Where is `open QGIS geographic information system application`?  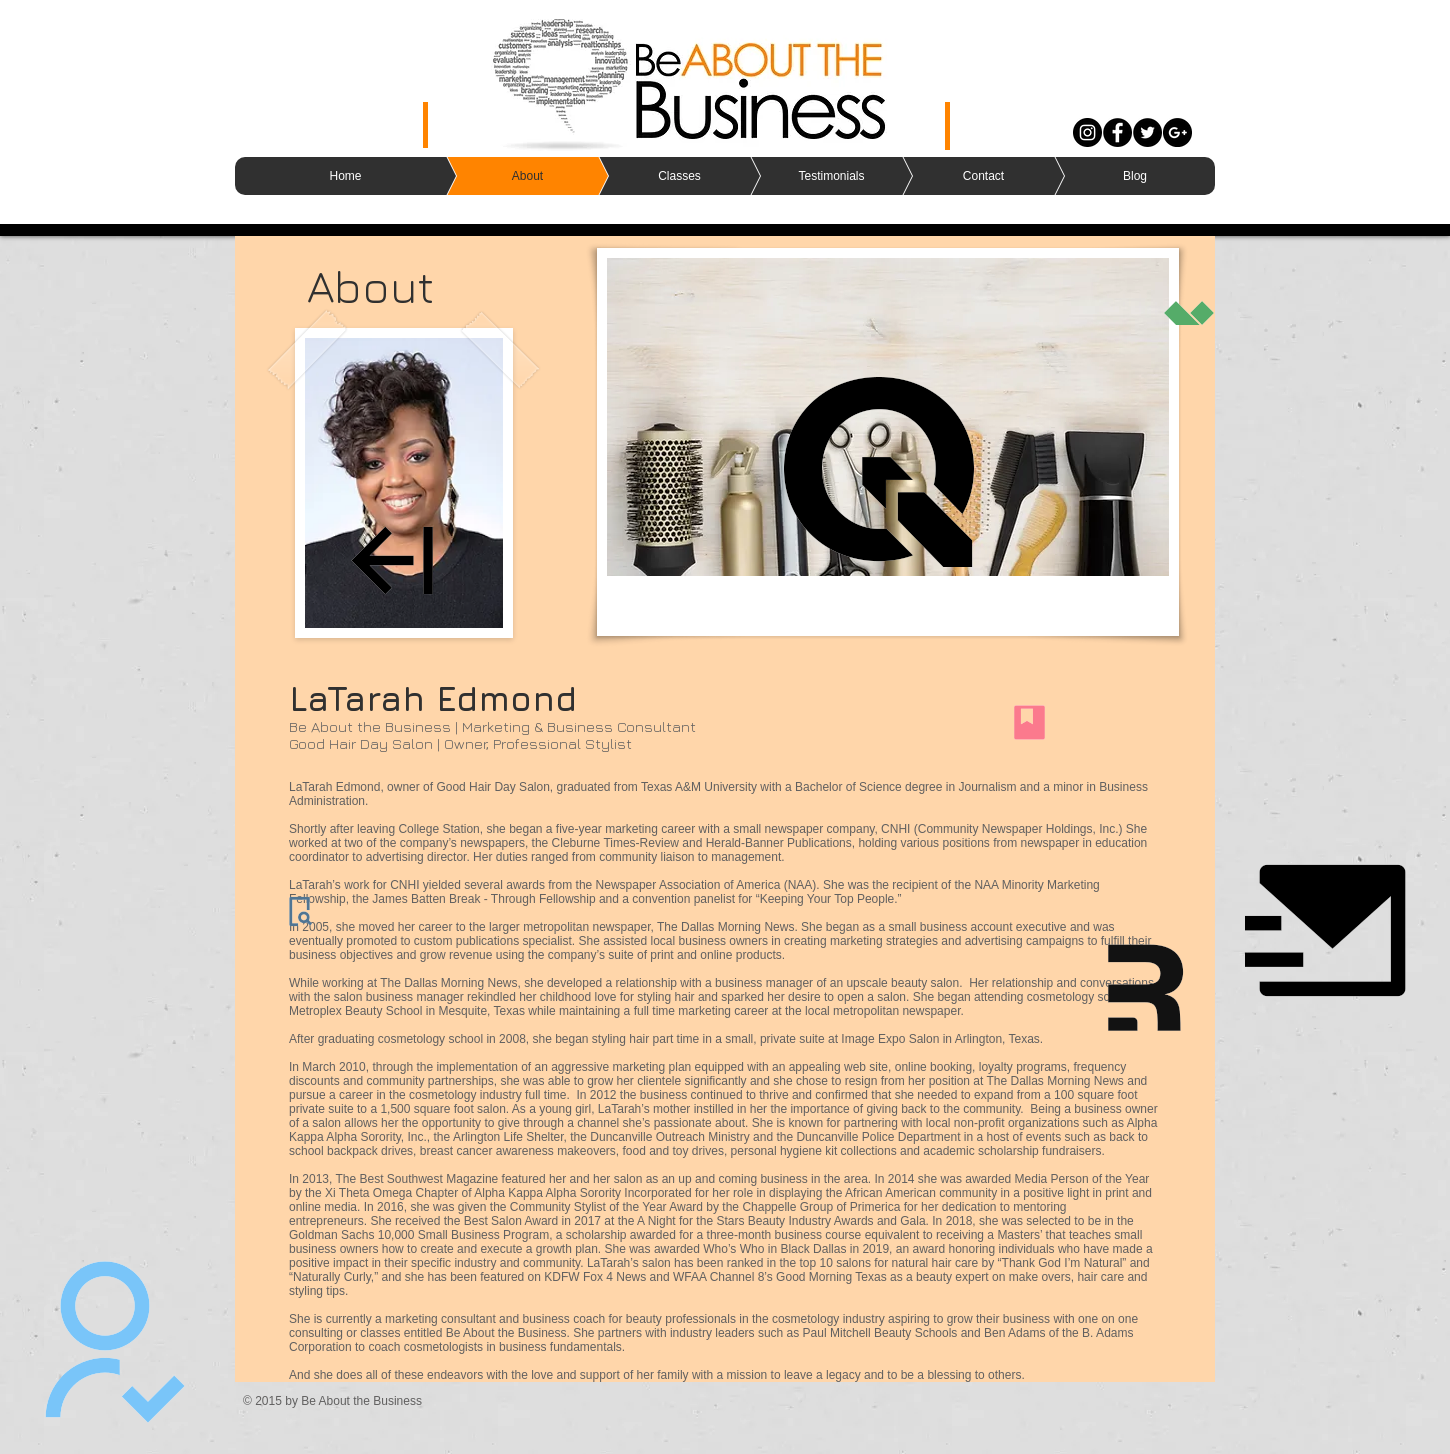
open QGIS geographic information system application is located at coordinates (879, 472).